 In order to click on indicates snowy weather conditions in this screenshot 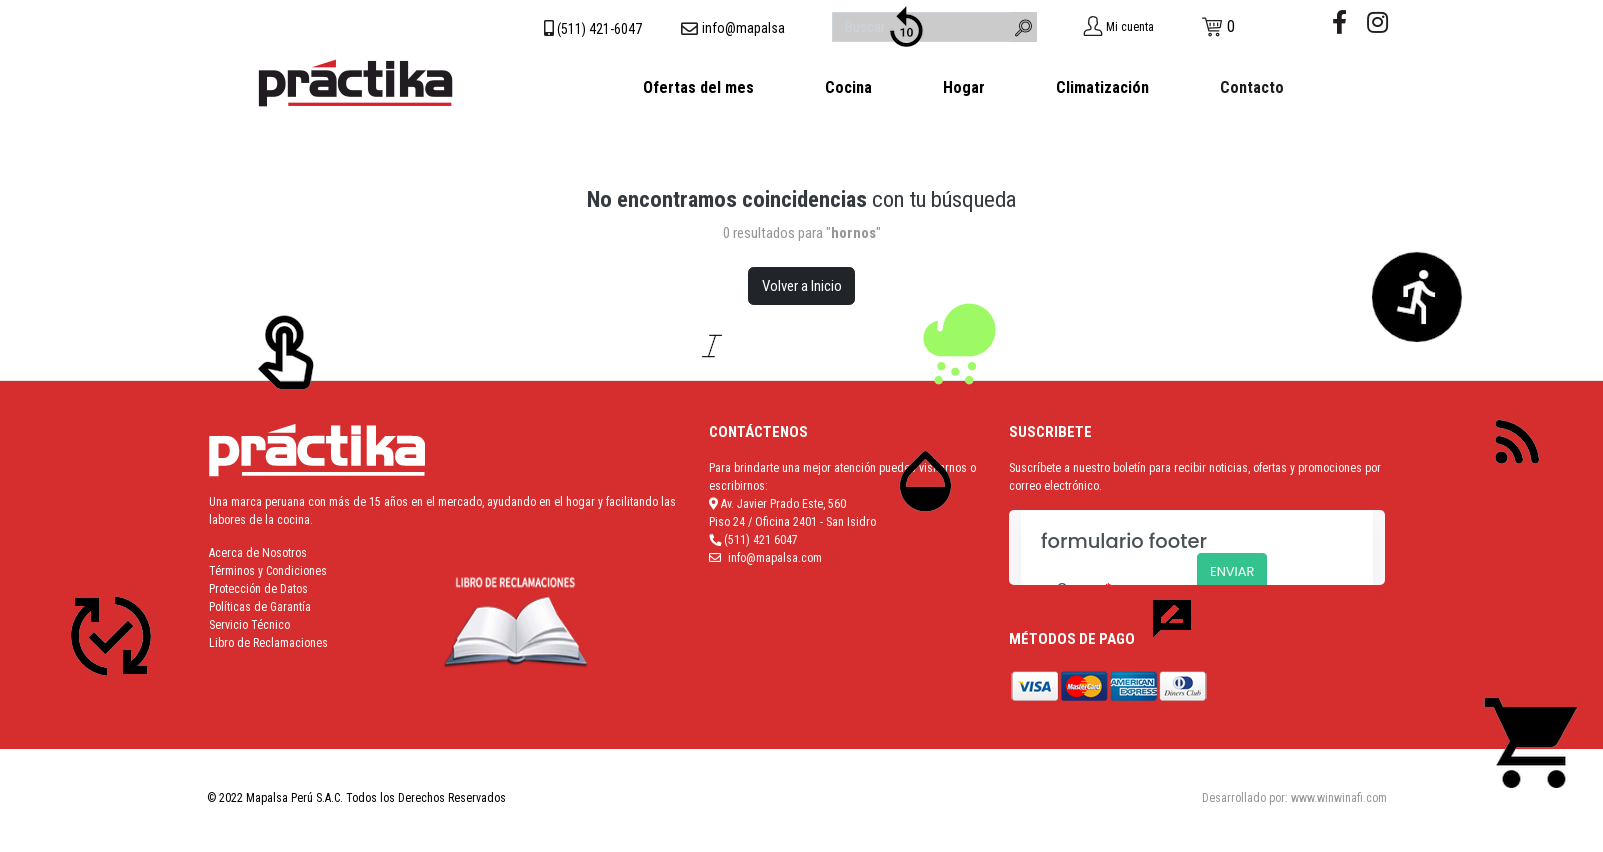, I will do `click(959, 342)`.